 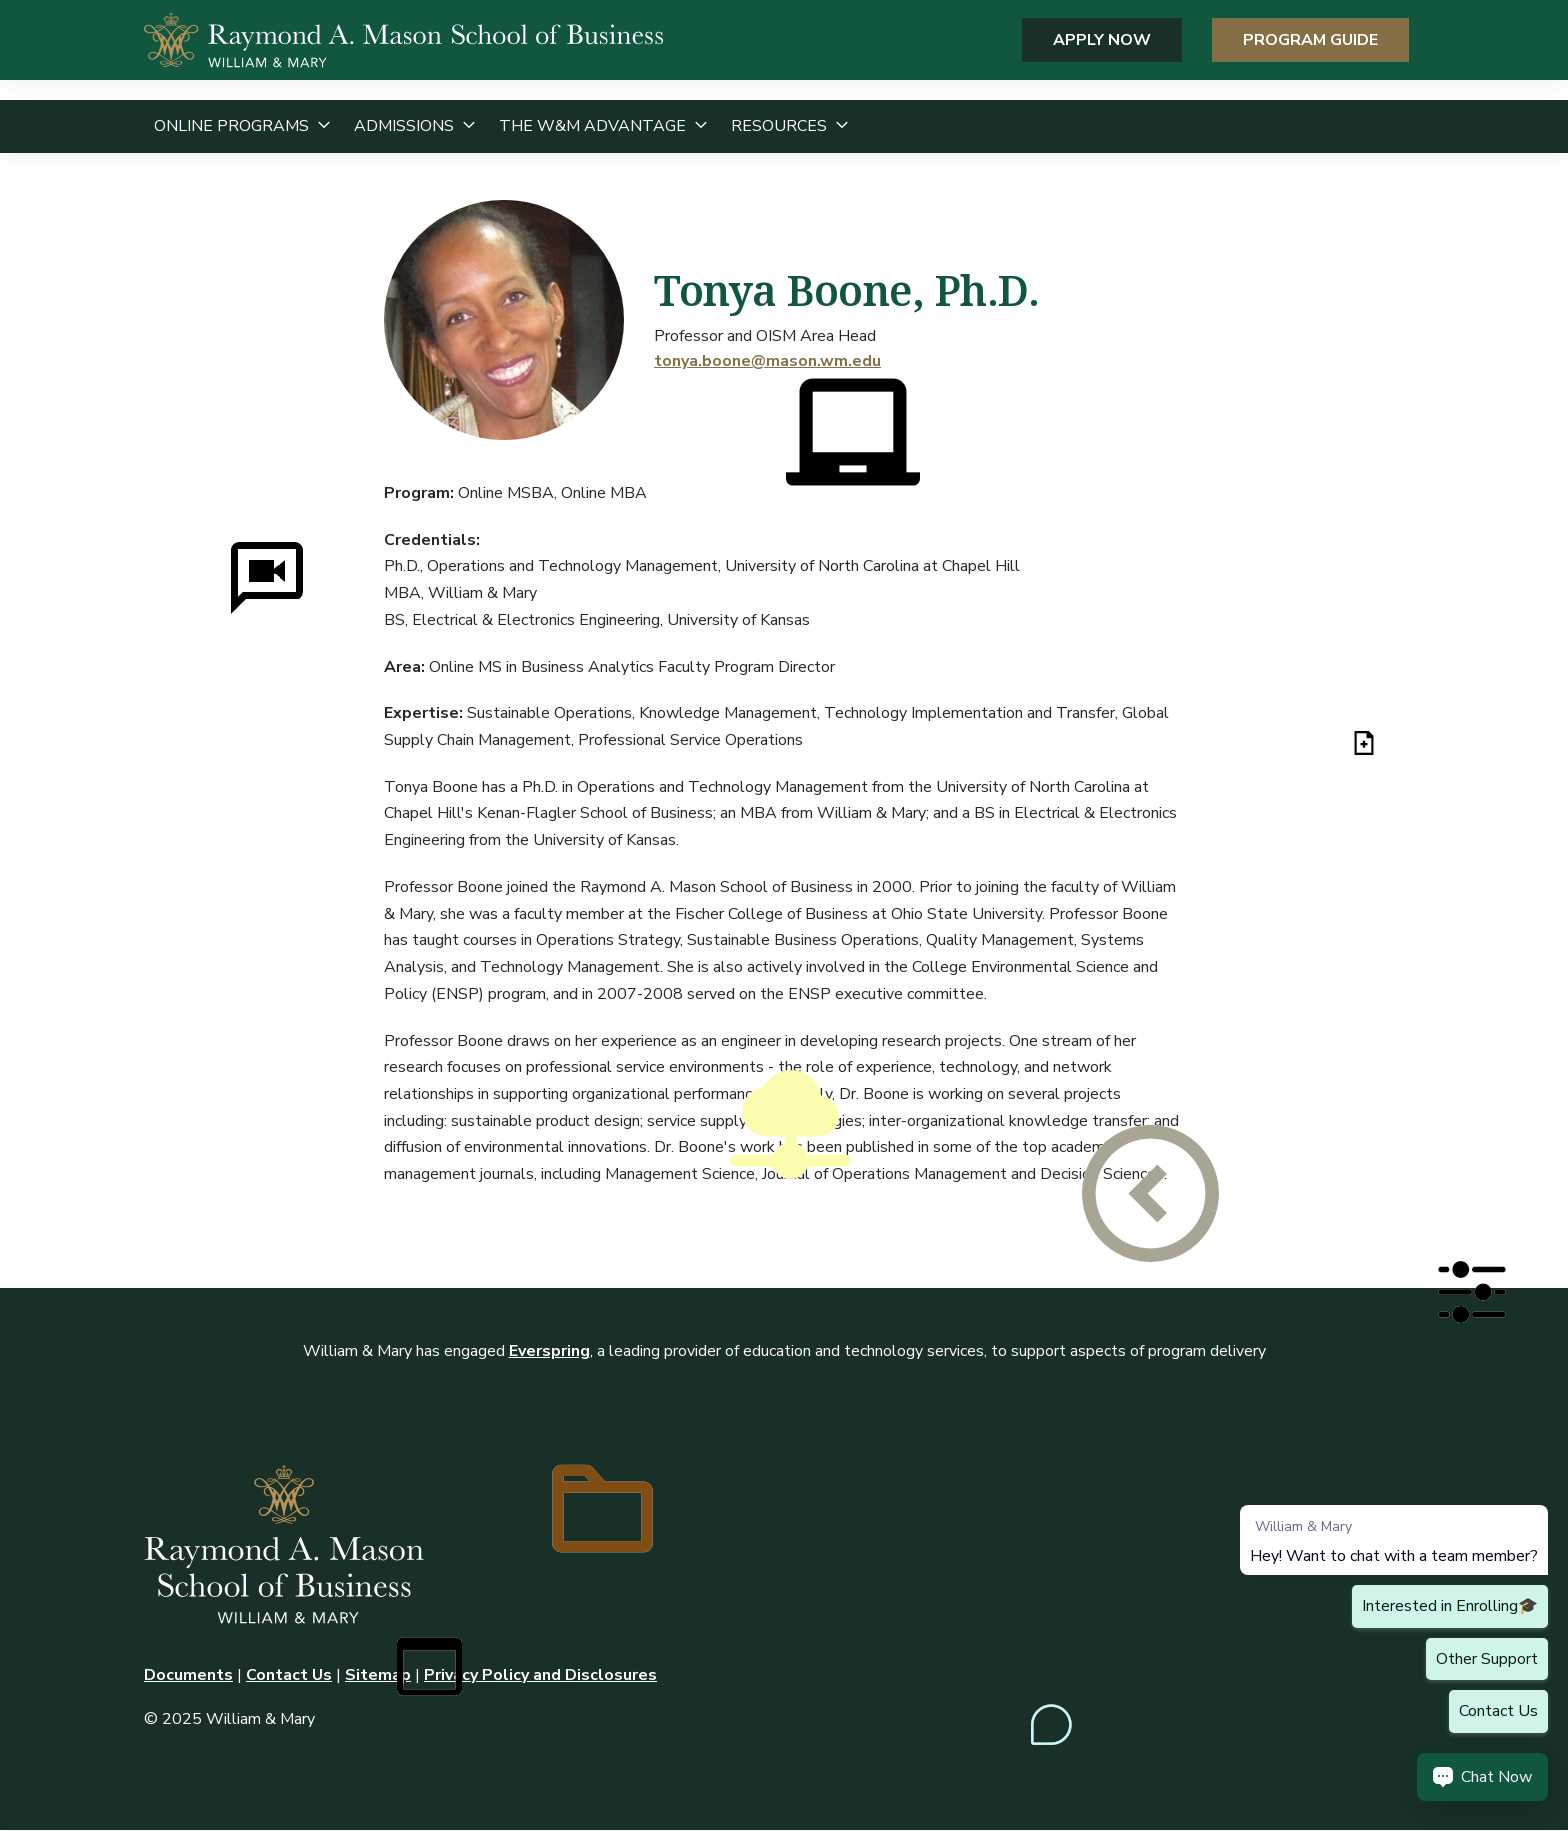 I want to click on access your files and documents, so click(x=602, y=1509).